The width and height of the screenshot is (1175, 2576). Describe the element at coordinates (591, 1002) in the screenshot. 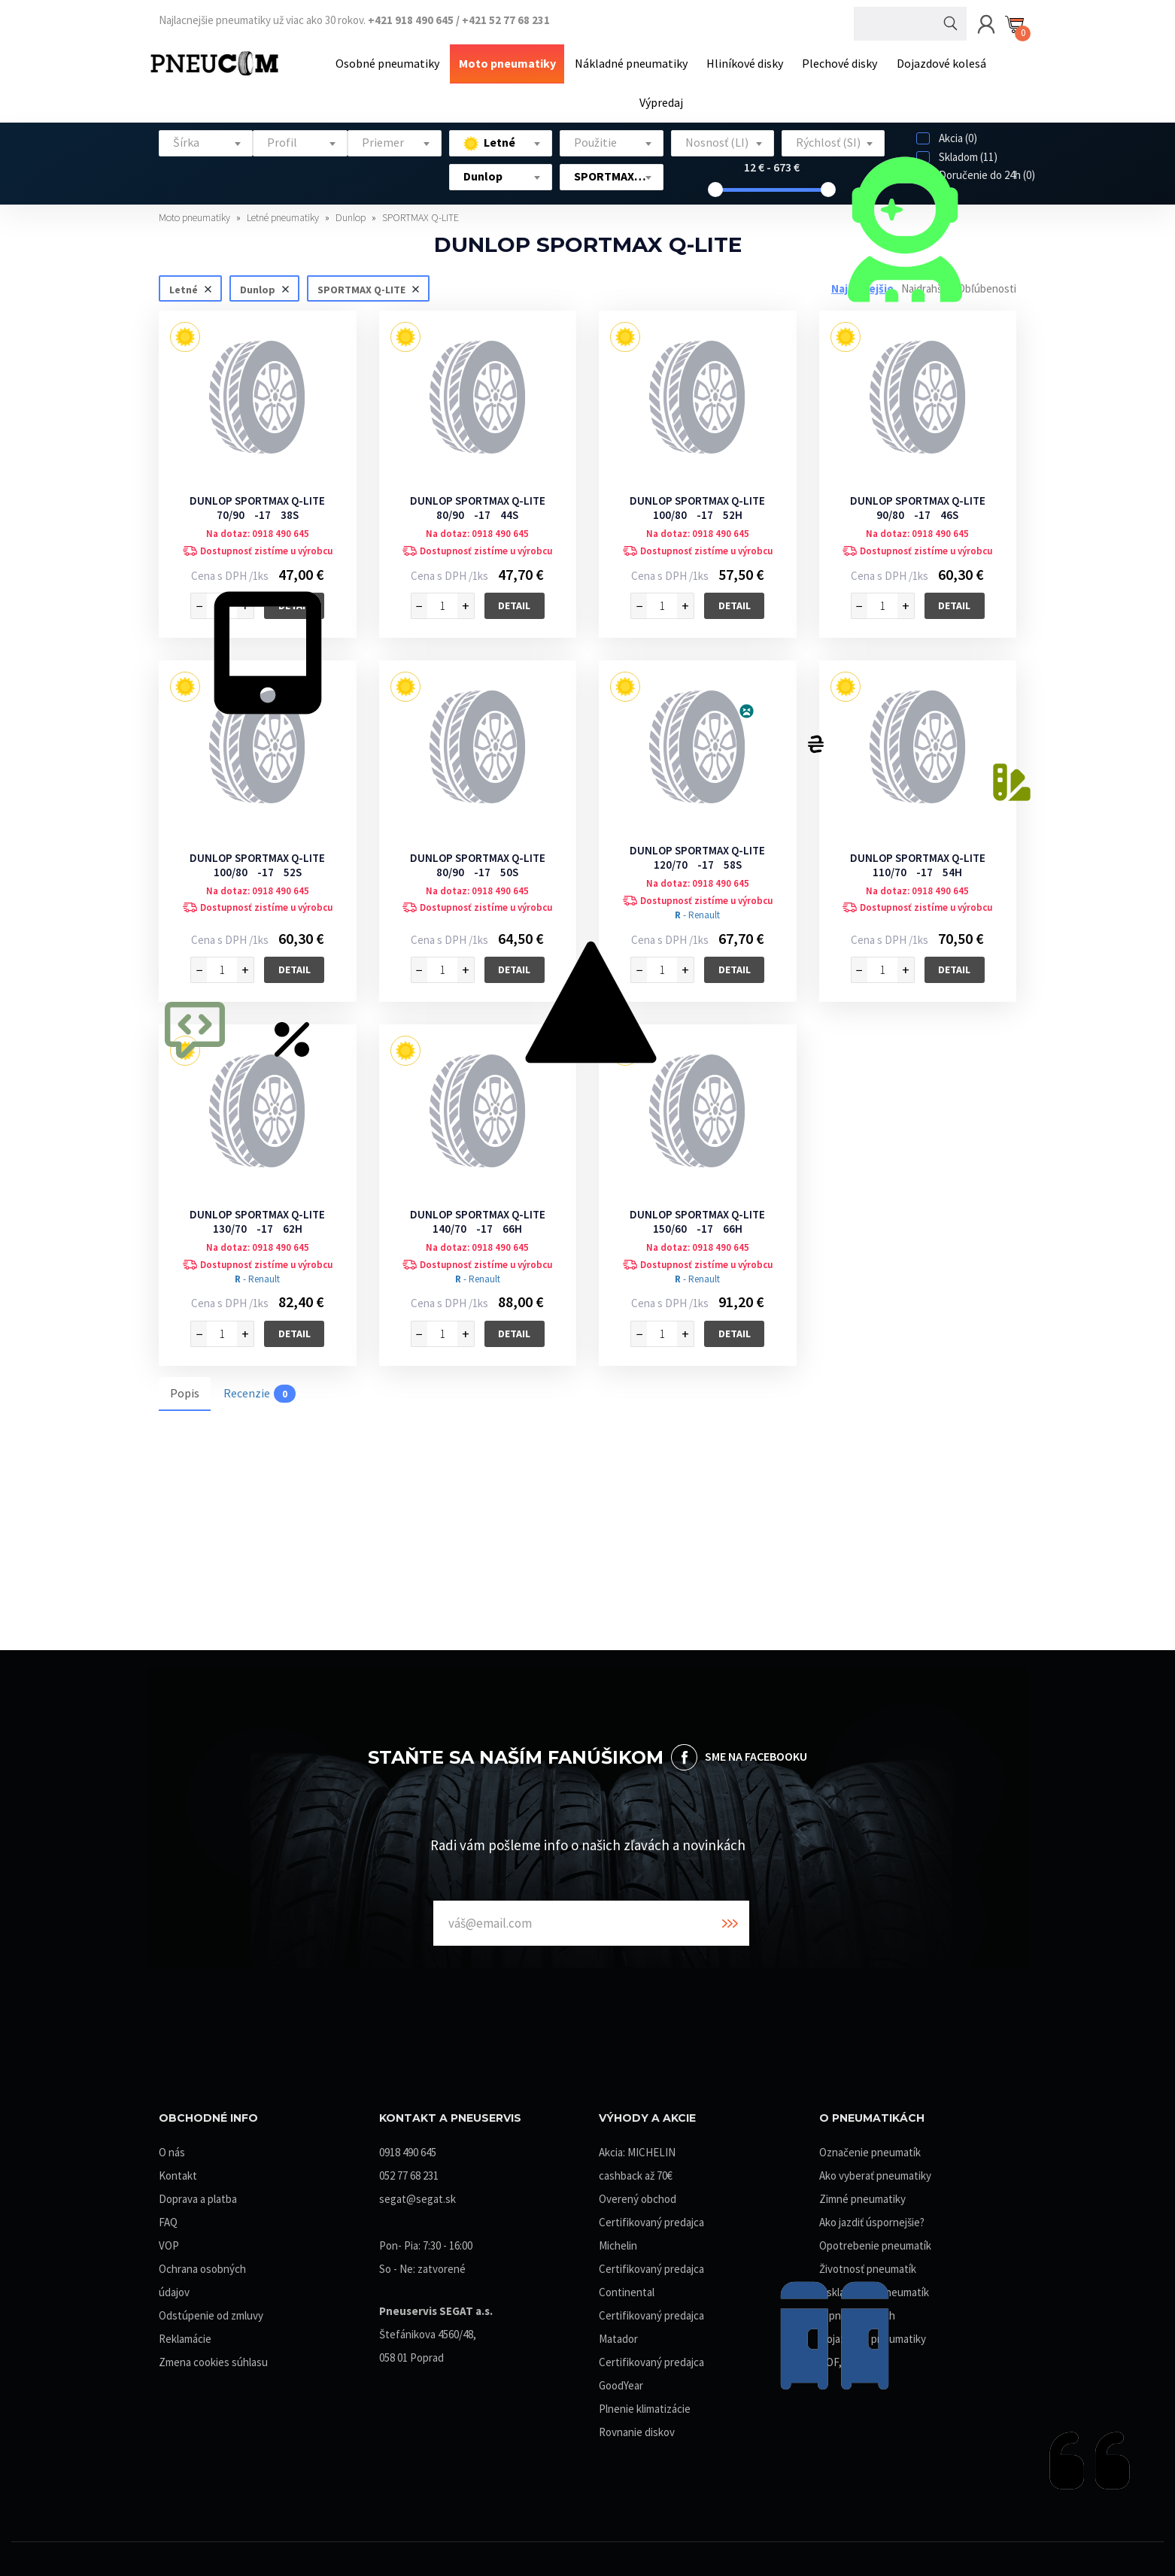

I see `indicates a warning or alert status` at that location.